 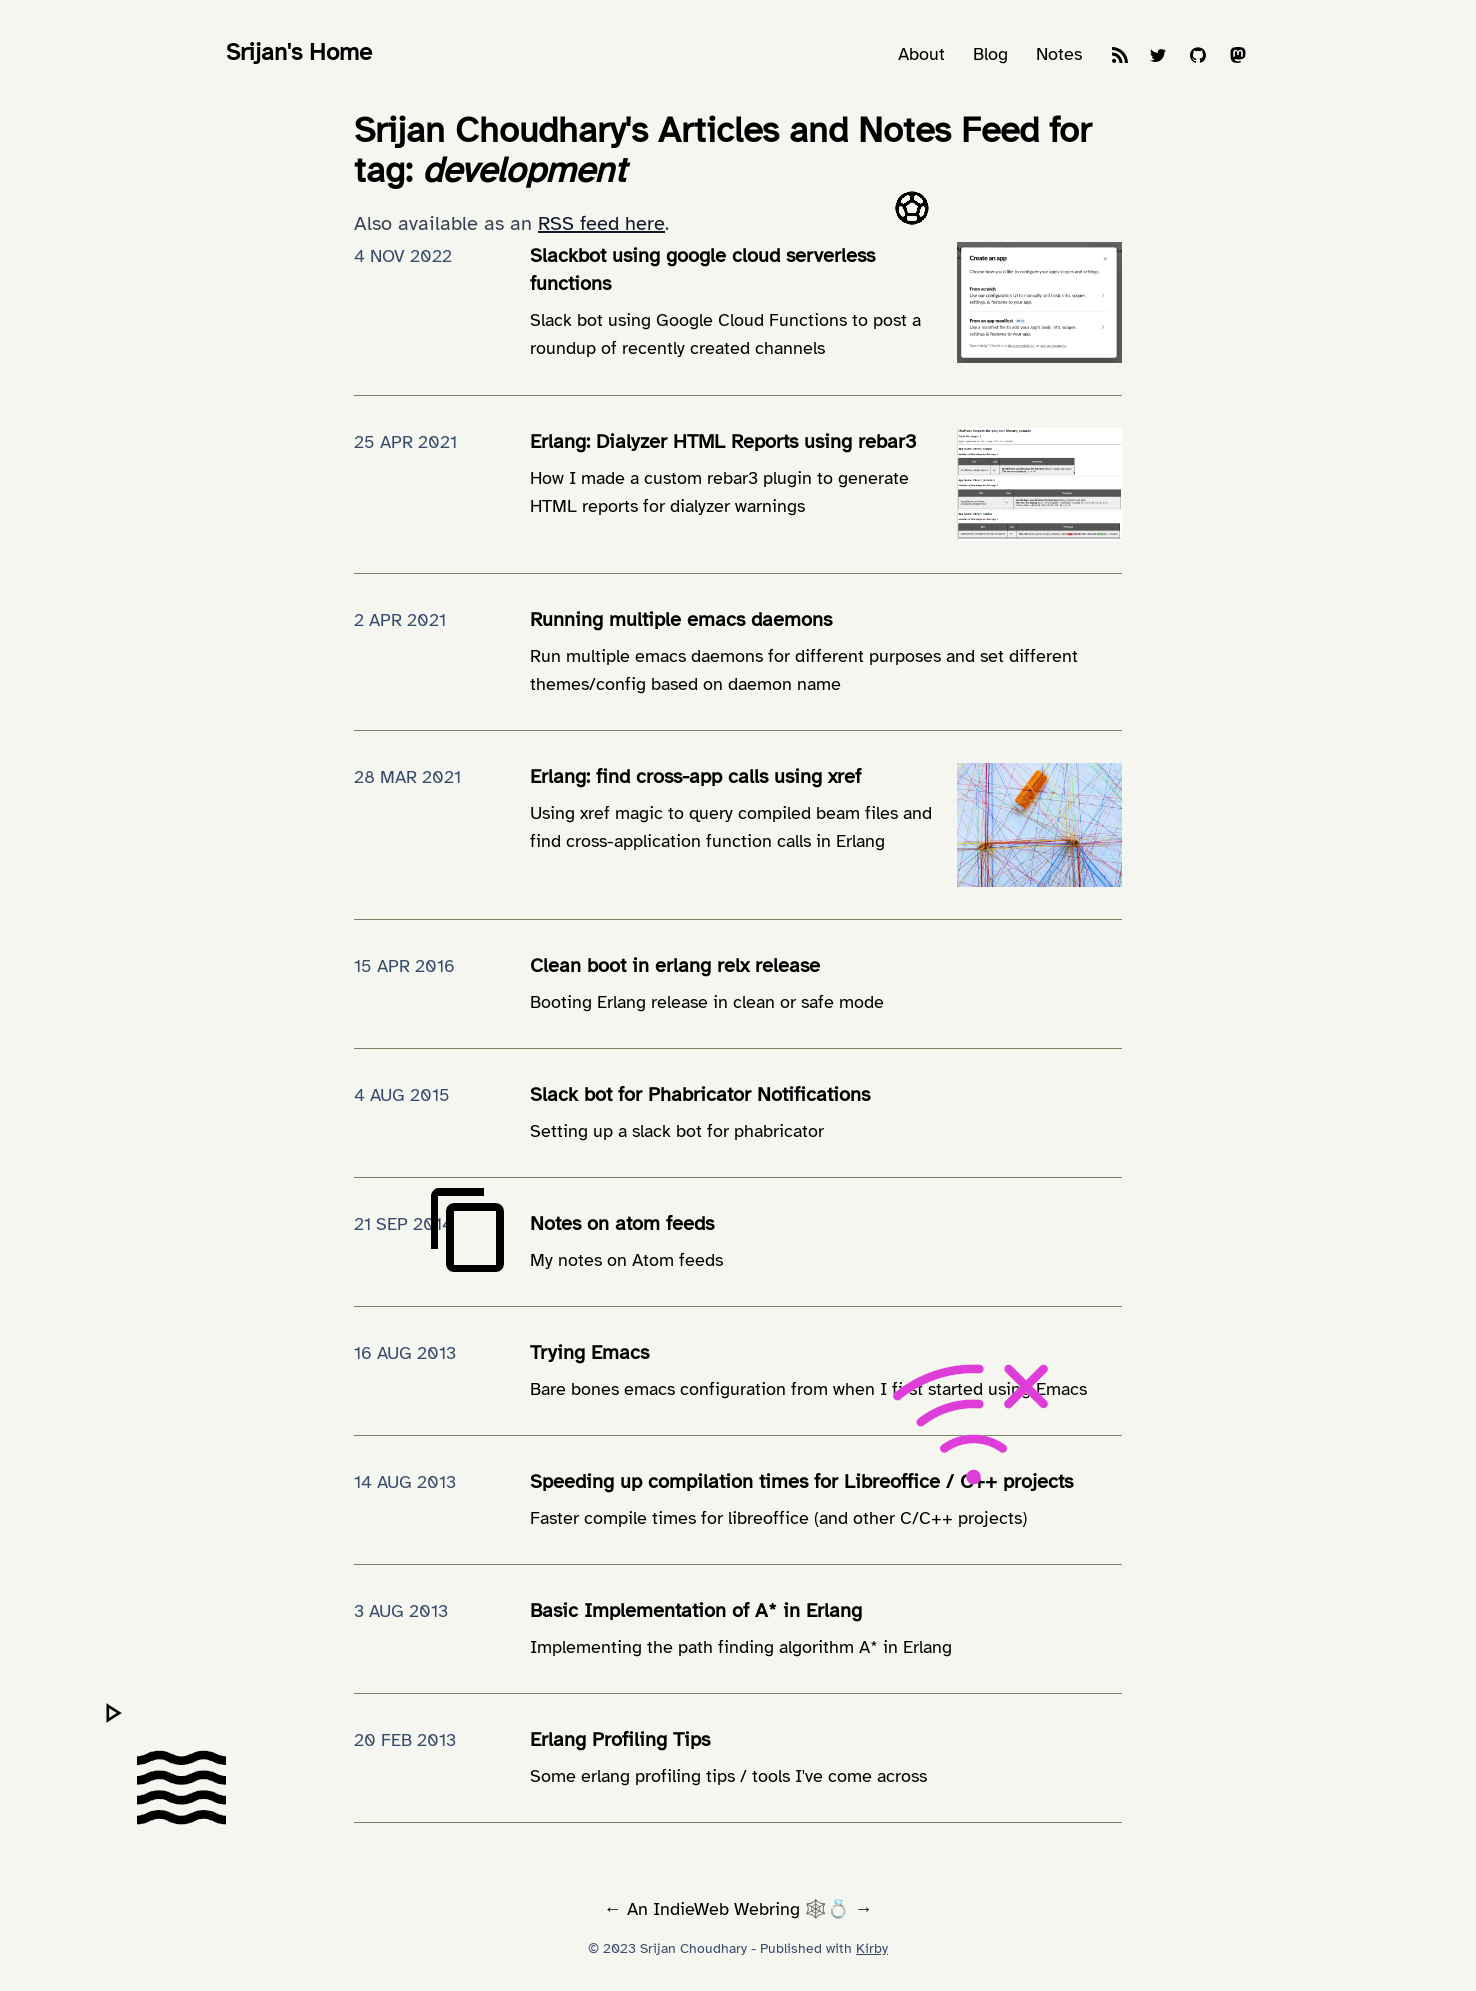 What do you see at coordinates (973, 1421) in the screenshot?
I see `no wifi connection available` at bounding box center [973, 1421].